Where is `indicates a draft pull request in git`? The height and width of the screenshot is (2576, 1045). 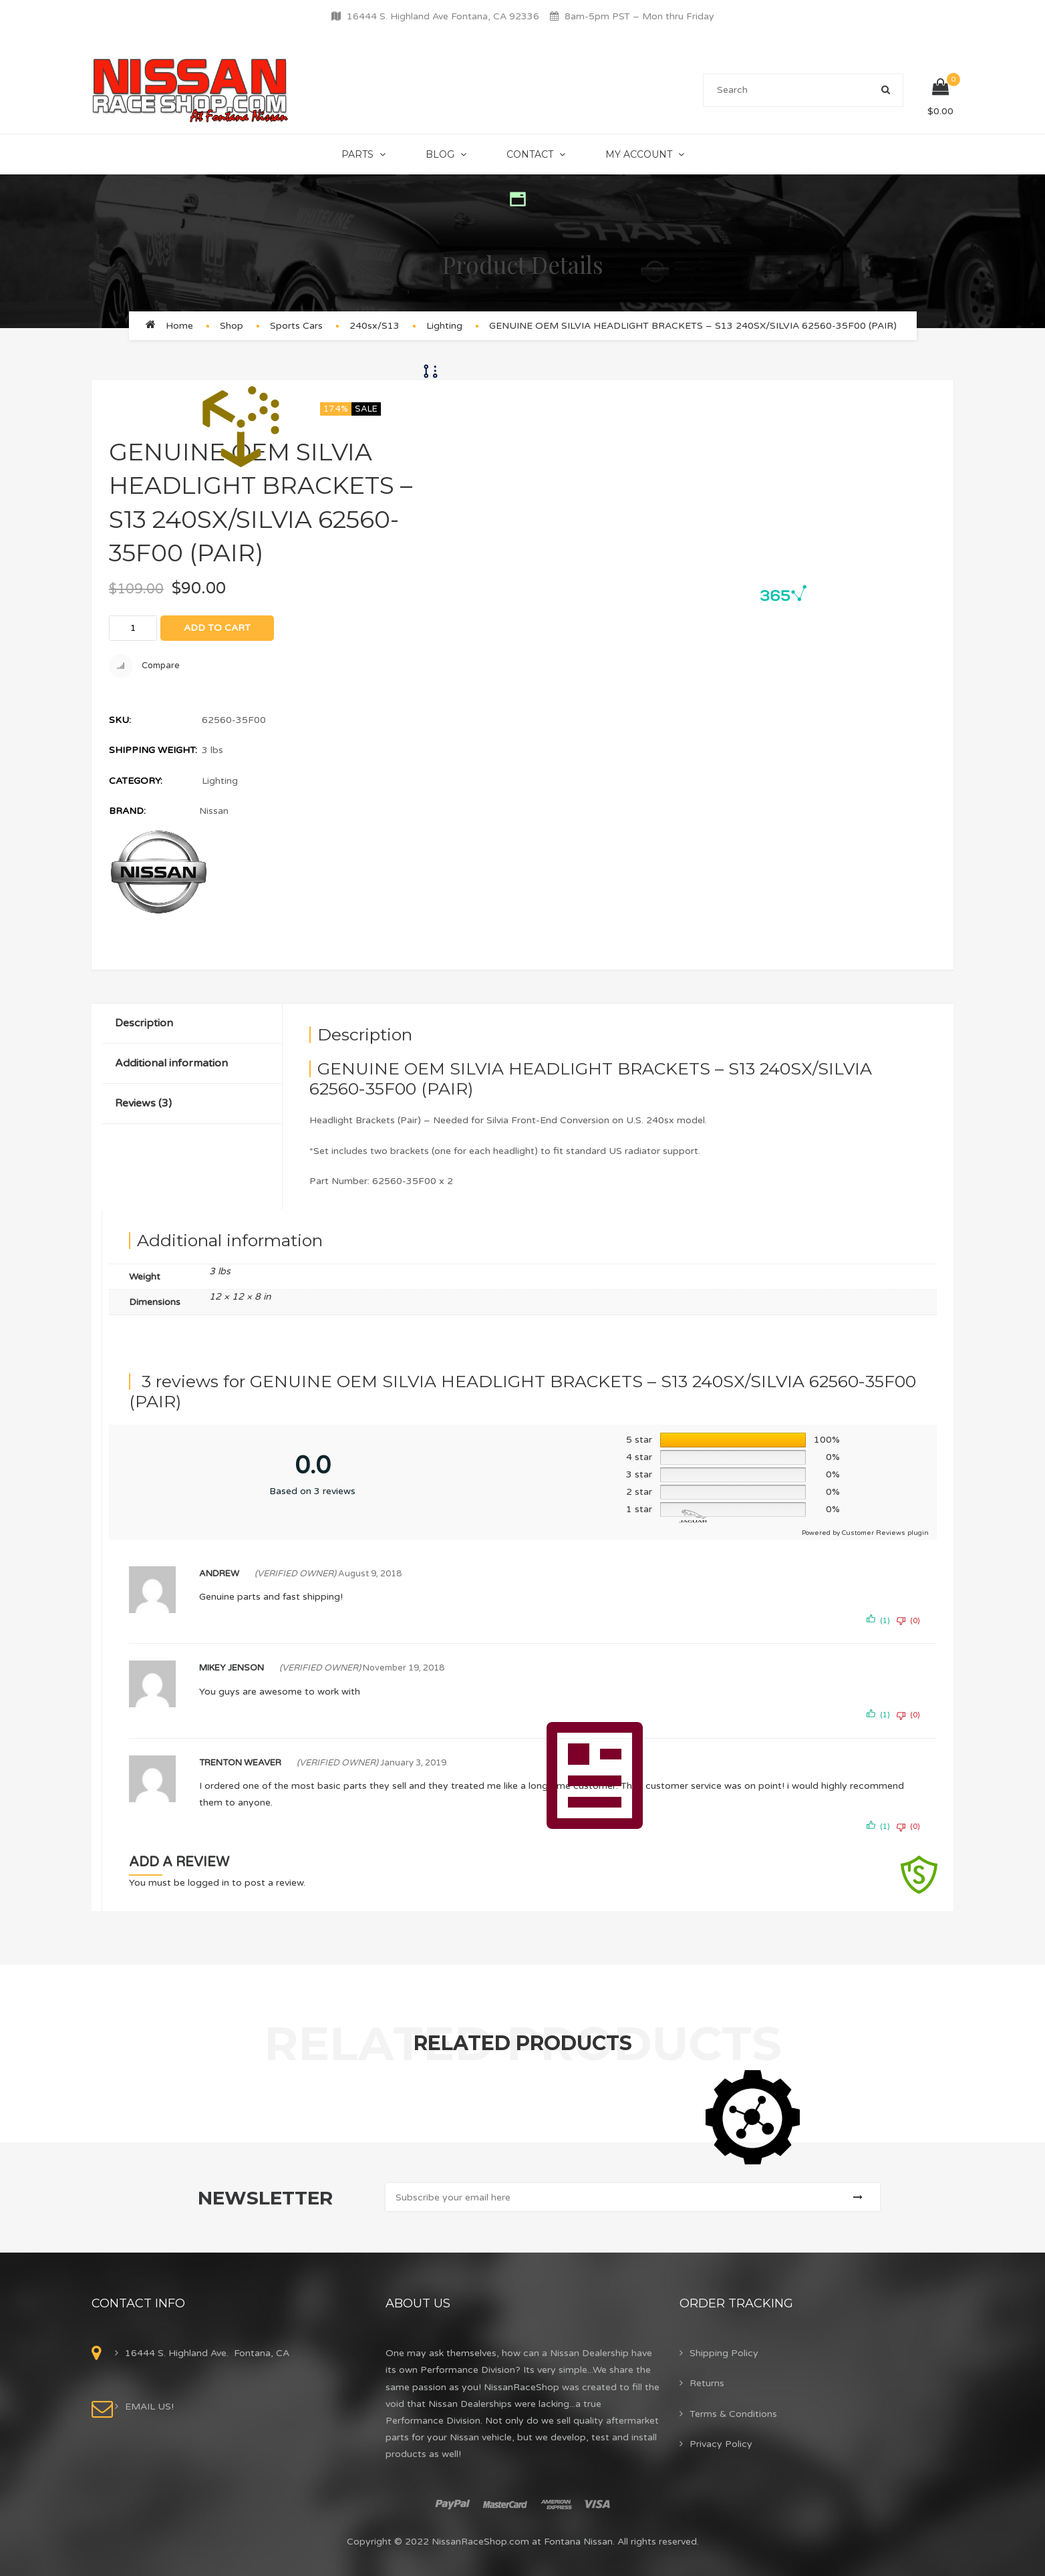
indicates a draft pull request in git is located at coordinates (430, 371).